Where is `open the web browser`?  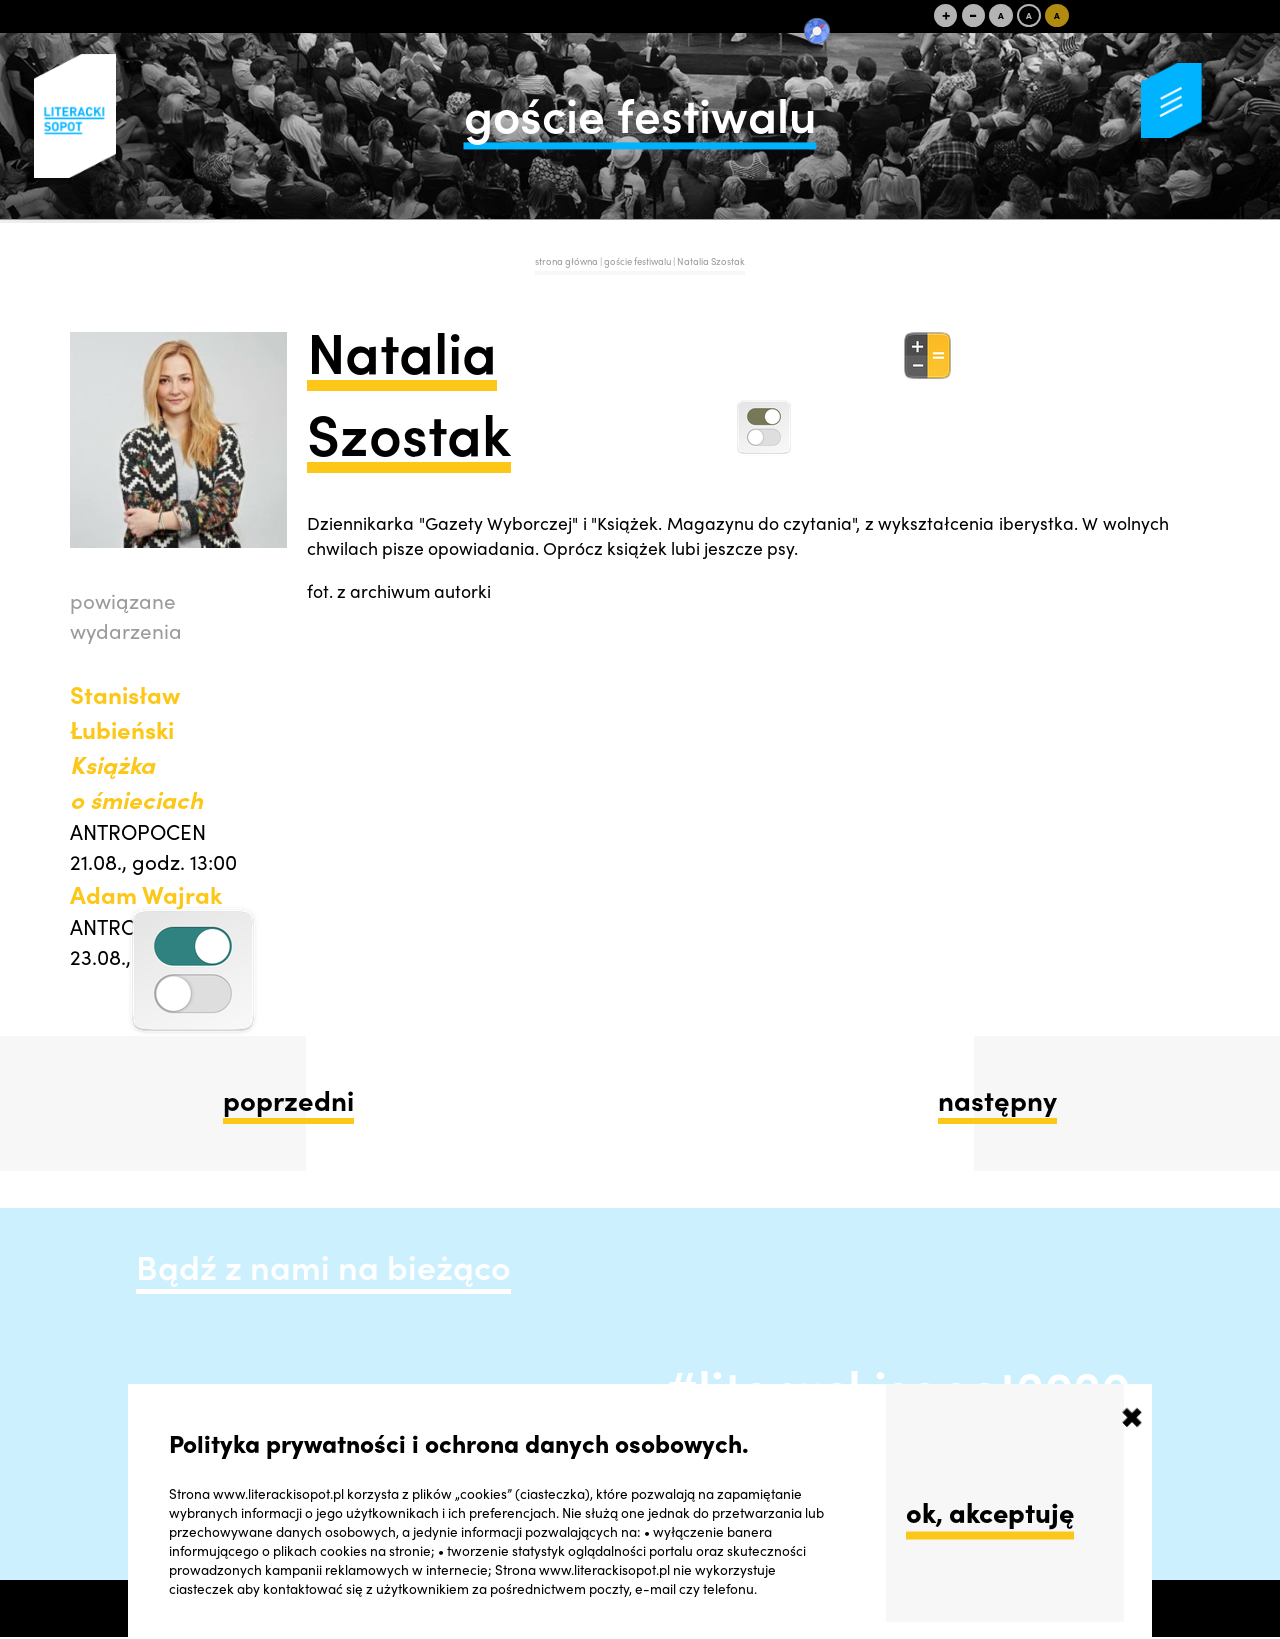
open the web browser is located at coordinates (817, 31).